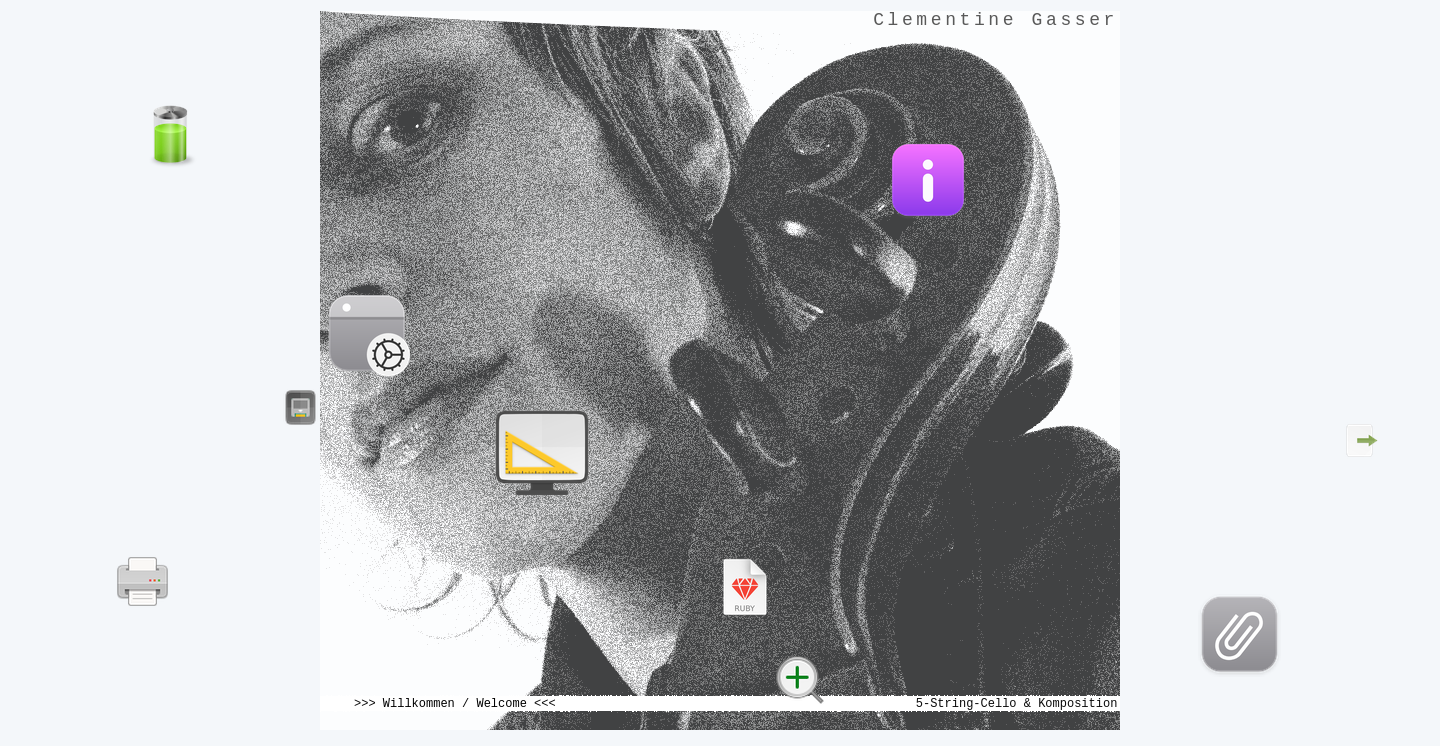 This screenshot has height=746, width=1440. What do you see at coordinates (928, 180) in the screenshot?
I see `access system status notifications` at bounding box center [928, 180].